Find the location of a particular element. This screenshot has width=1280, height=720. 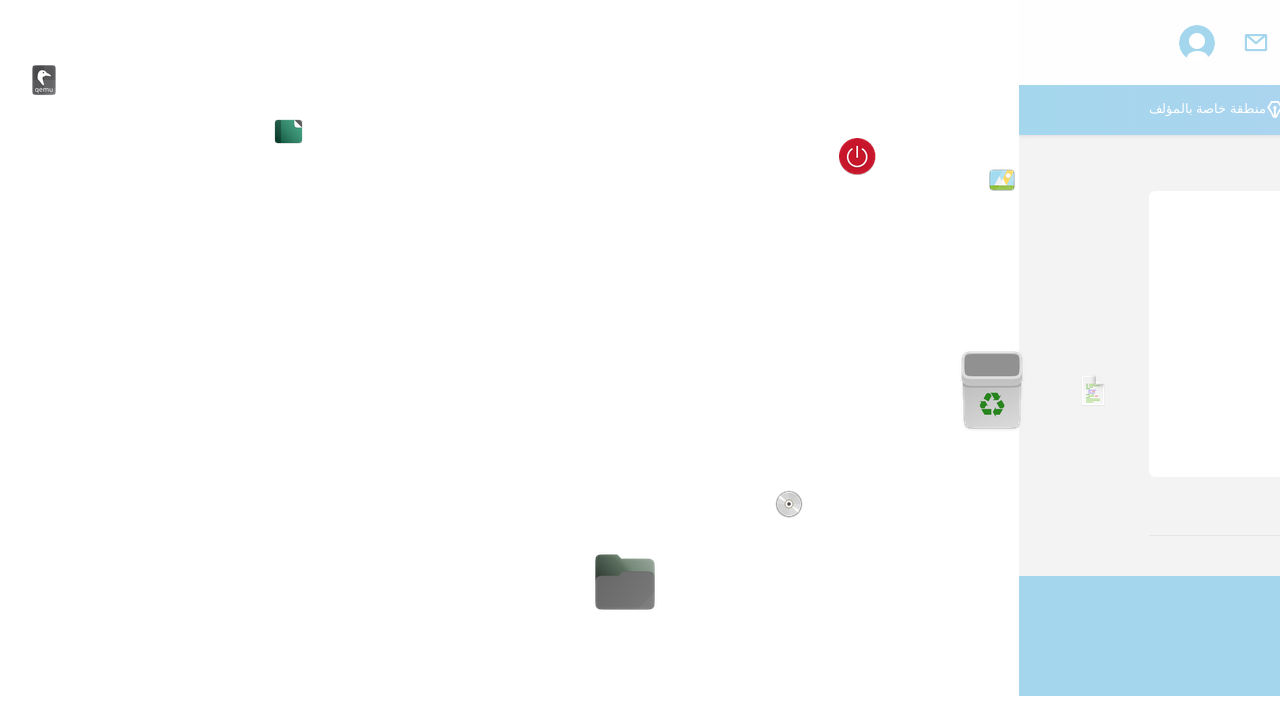

shut down or power off the system is located at coordinates (858, 157).